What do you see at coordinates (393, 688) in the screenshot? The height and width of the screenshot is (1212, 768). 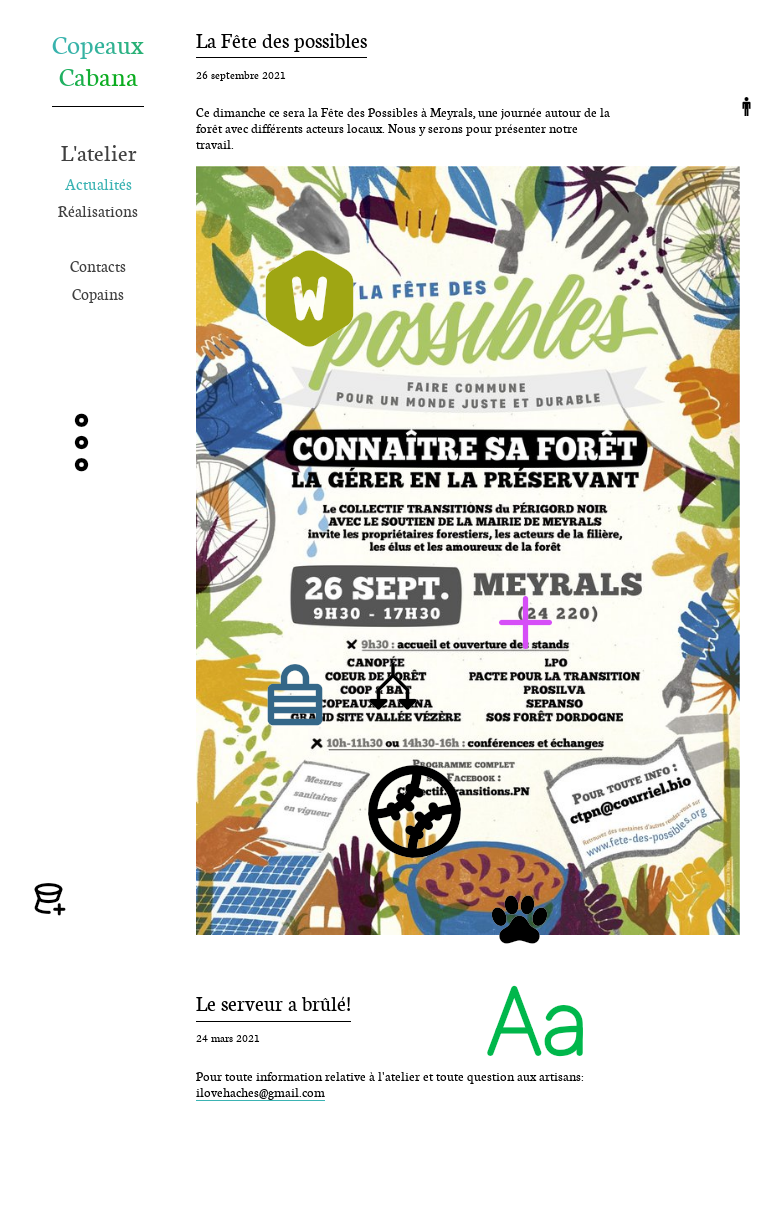 I see `split content into multiple paths` at bounding box center [393, 688].